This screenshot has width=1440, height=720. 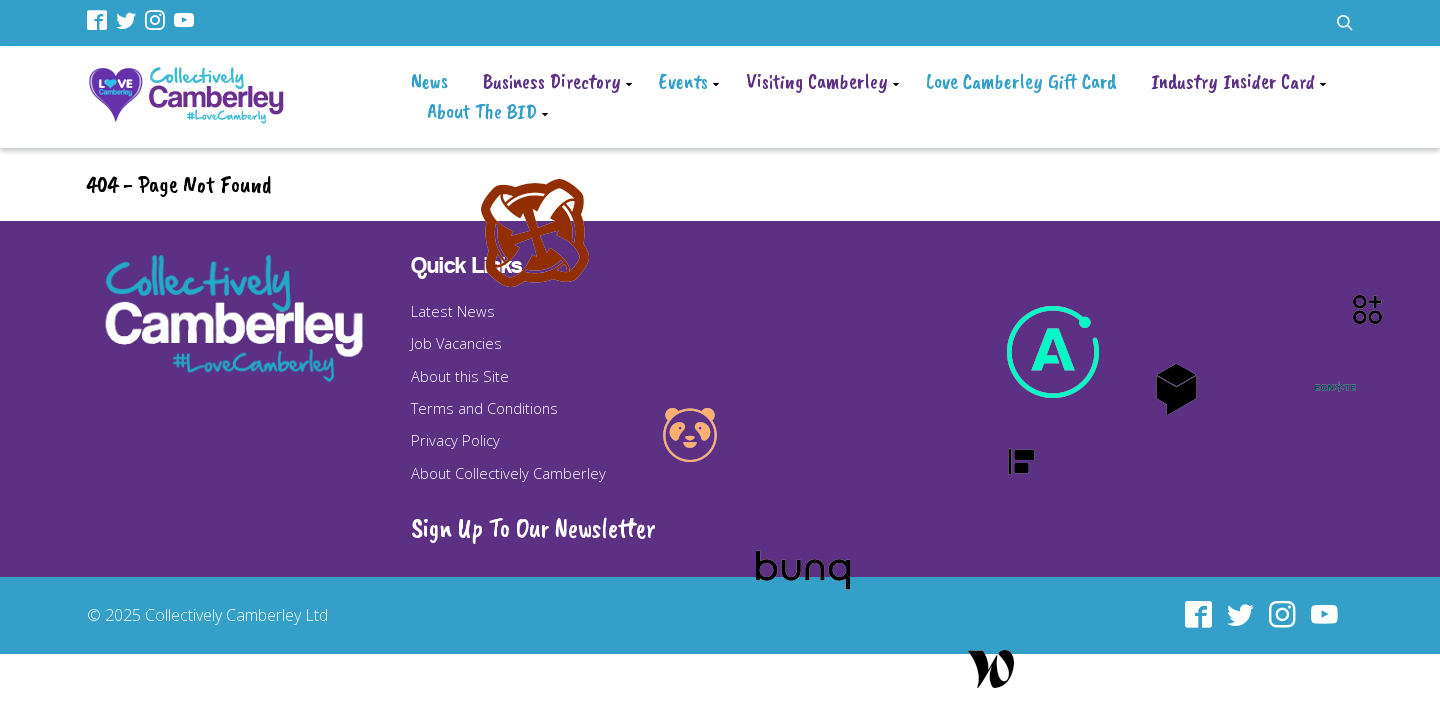 I want to click on open the bunq banking app, so click(x=803, y=570).